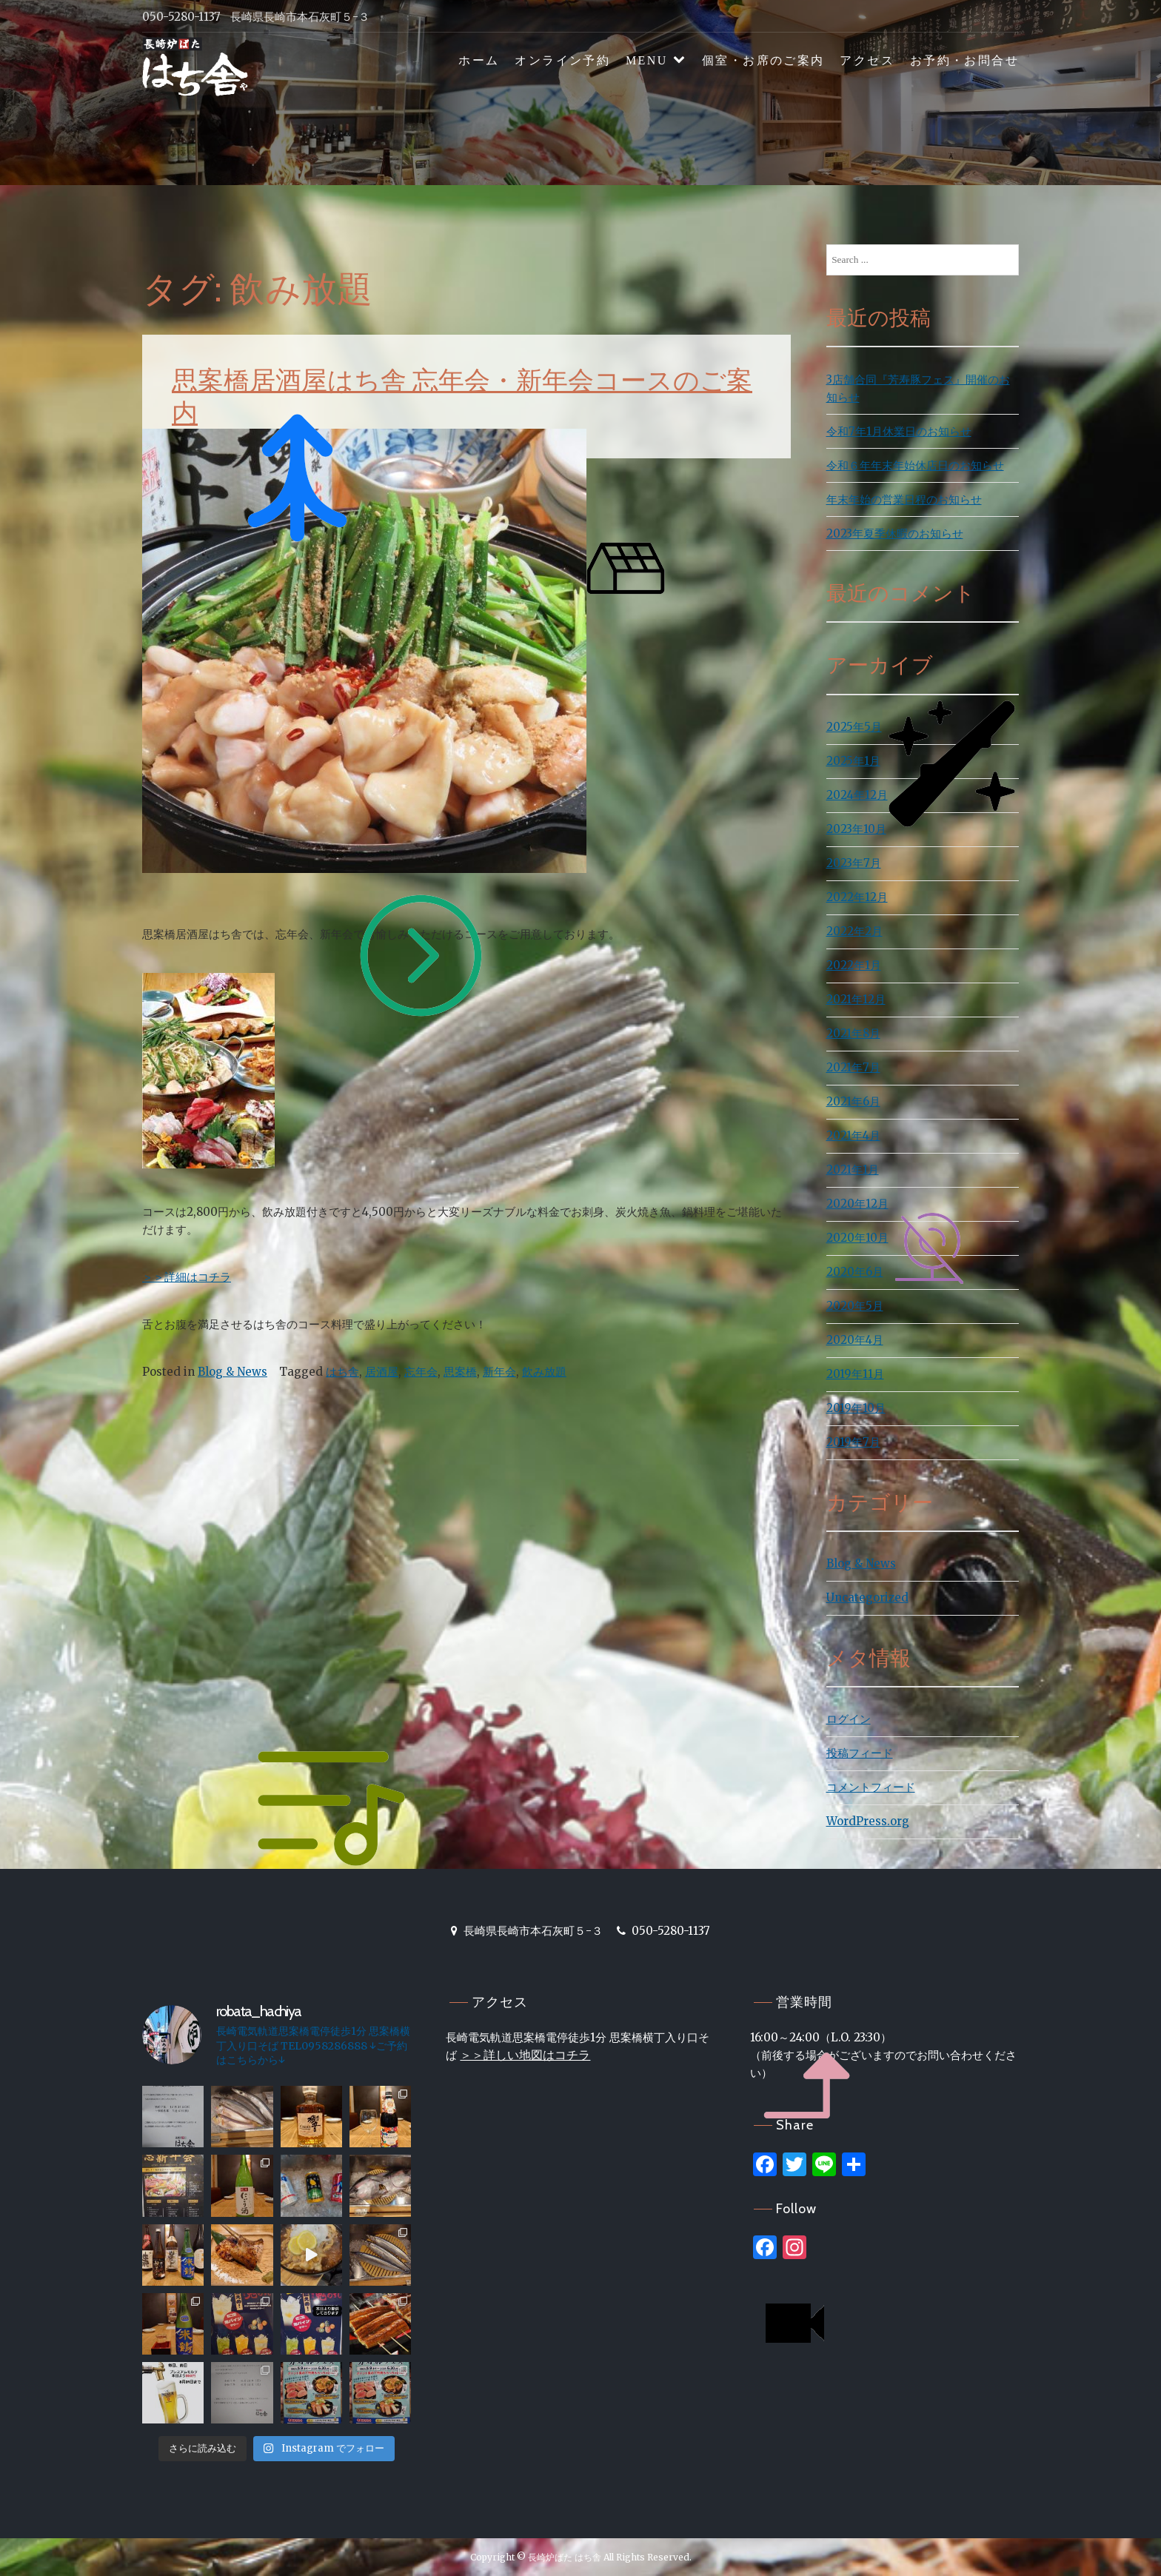  I want to click on view your music playlist, so click(323, 1800).